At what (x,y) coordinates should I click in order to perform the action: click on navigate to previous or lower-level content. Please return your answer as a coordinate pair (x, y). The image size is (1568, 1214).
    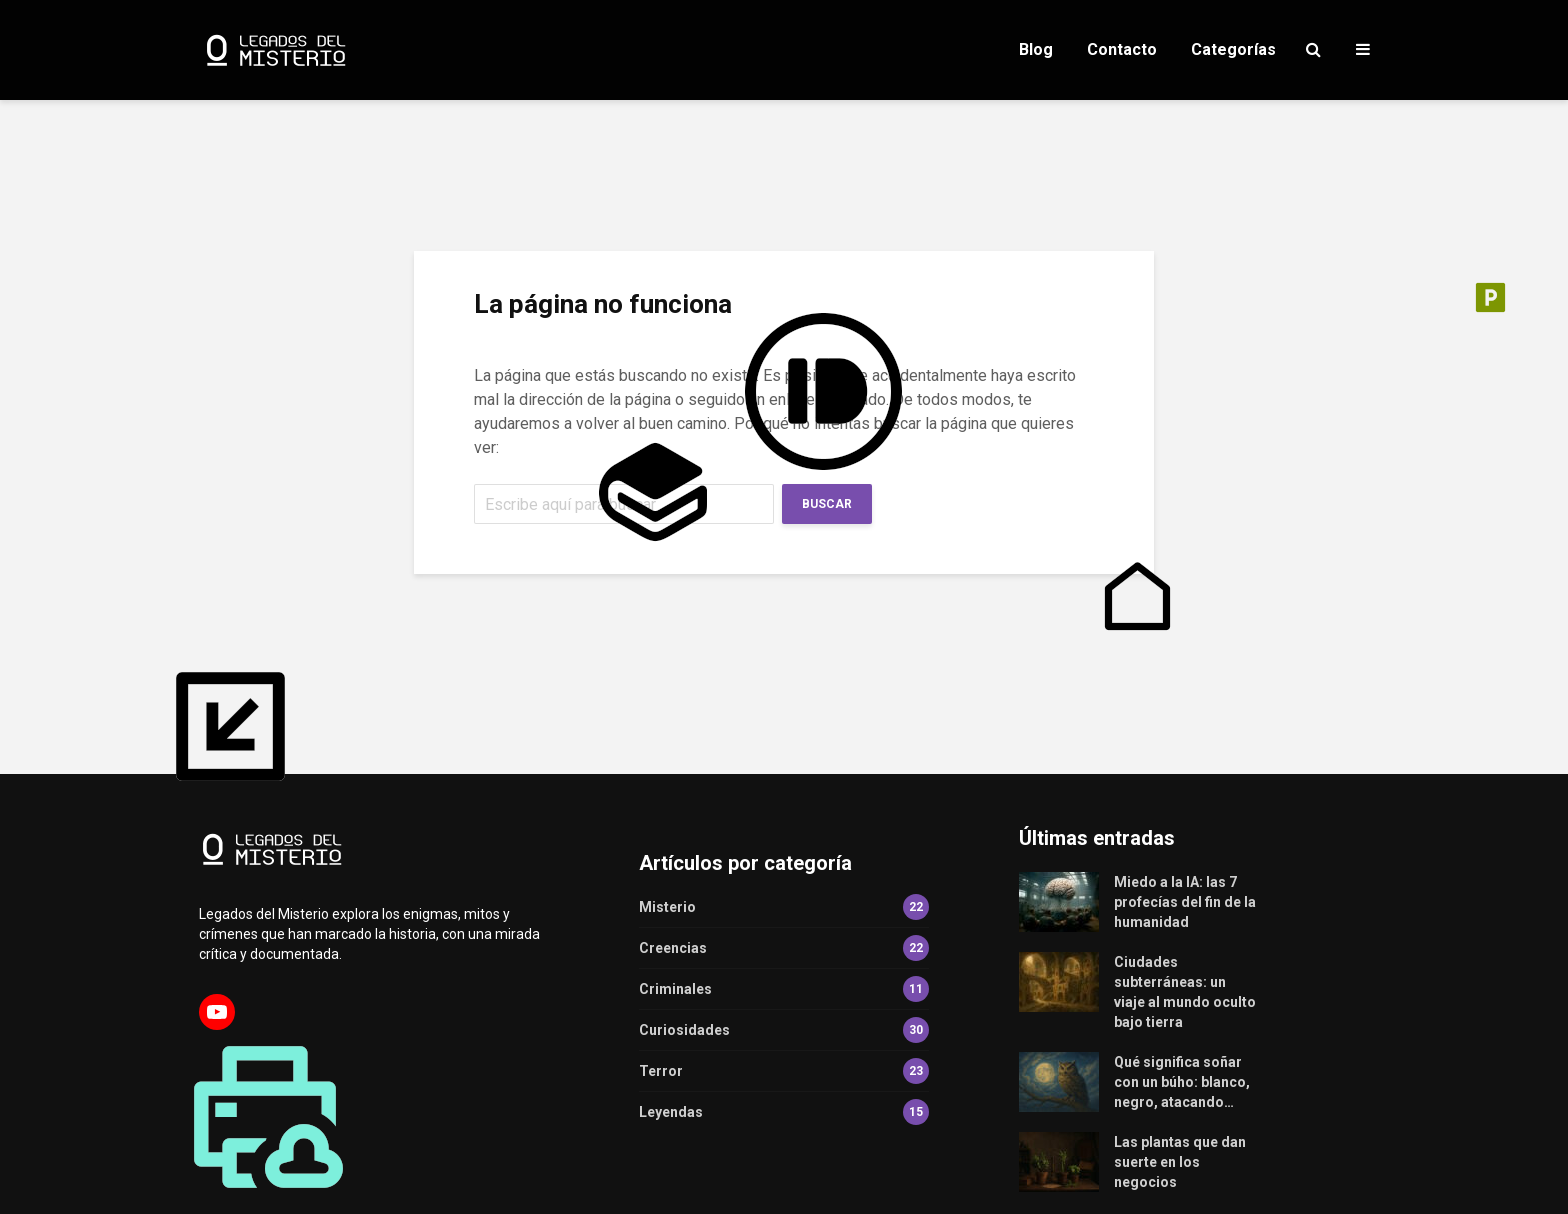
    Looking at the image, I should click on (230, 726).